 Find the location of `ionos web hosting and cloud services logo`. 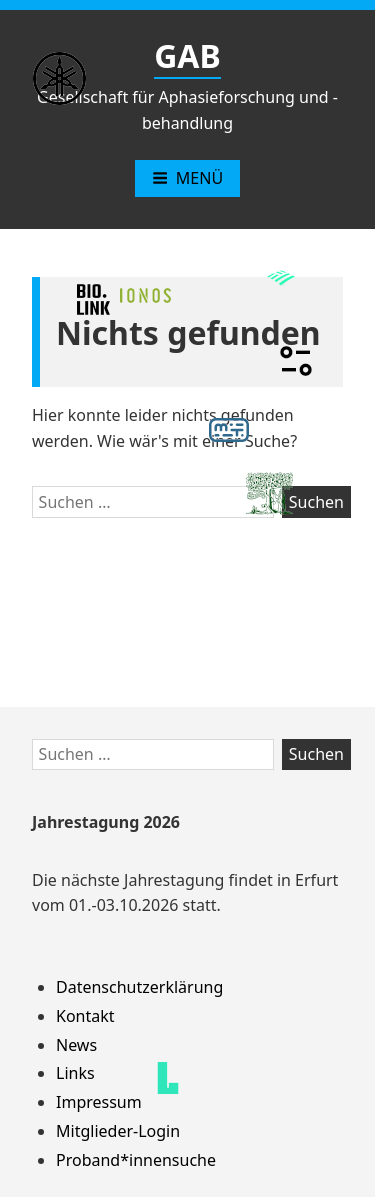

ionos web hosting and cloud services logo is located at coordinates (145, 295).